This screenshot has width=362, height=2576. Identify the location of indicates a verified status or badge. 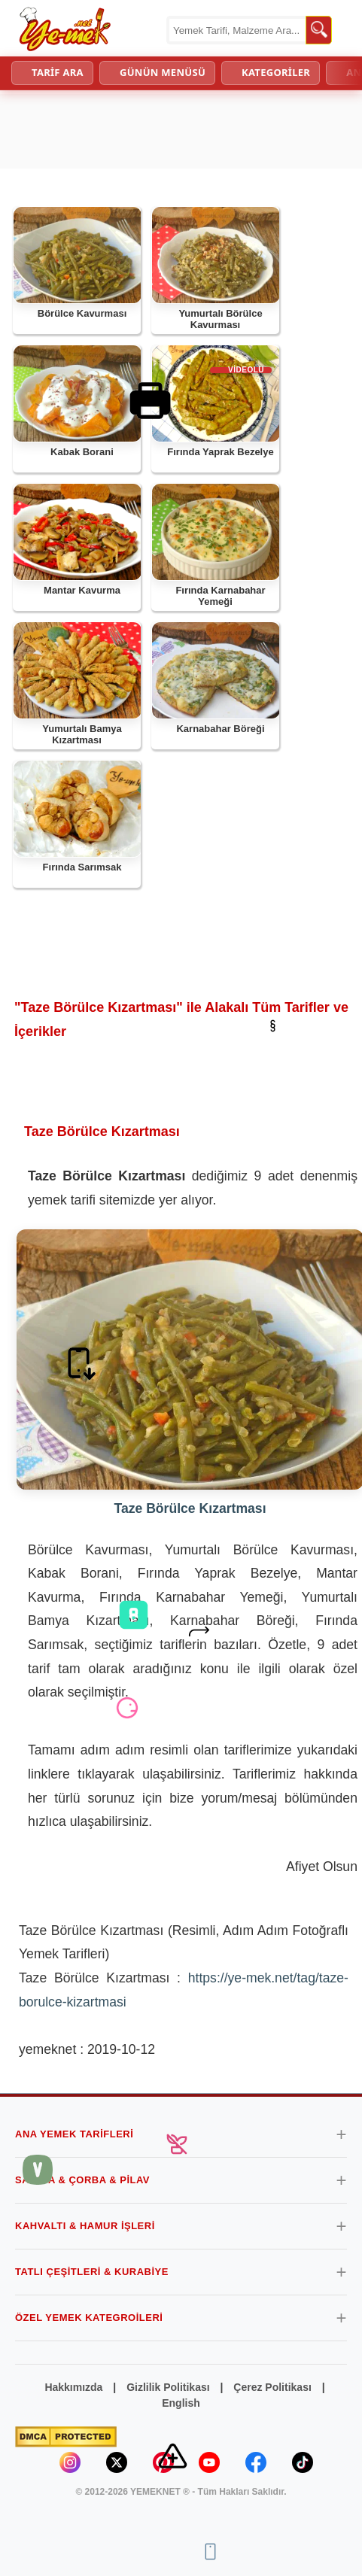
(38, 2170).